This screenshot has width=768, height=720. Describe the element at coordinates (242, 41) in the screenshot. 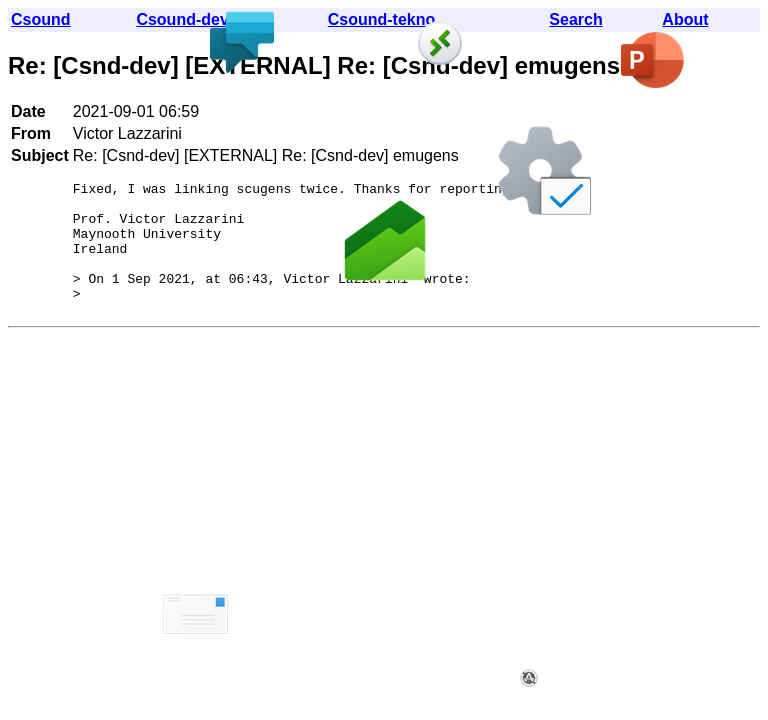

I see `open the virtual agents app` at that location.